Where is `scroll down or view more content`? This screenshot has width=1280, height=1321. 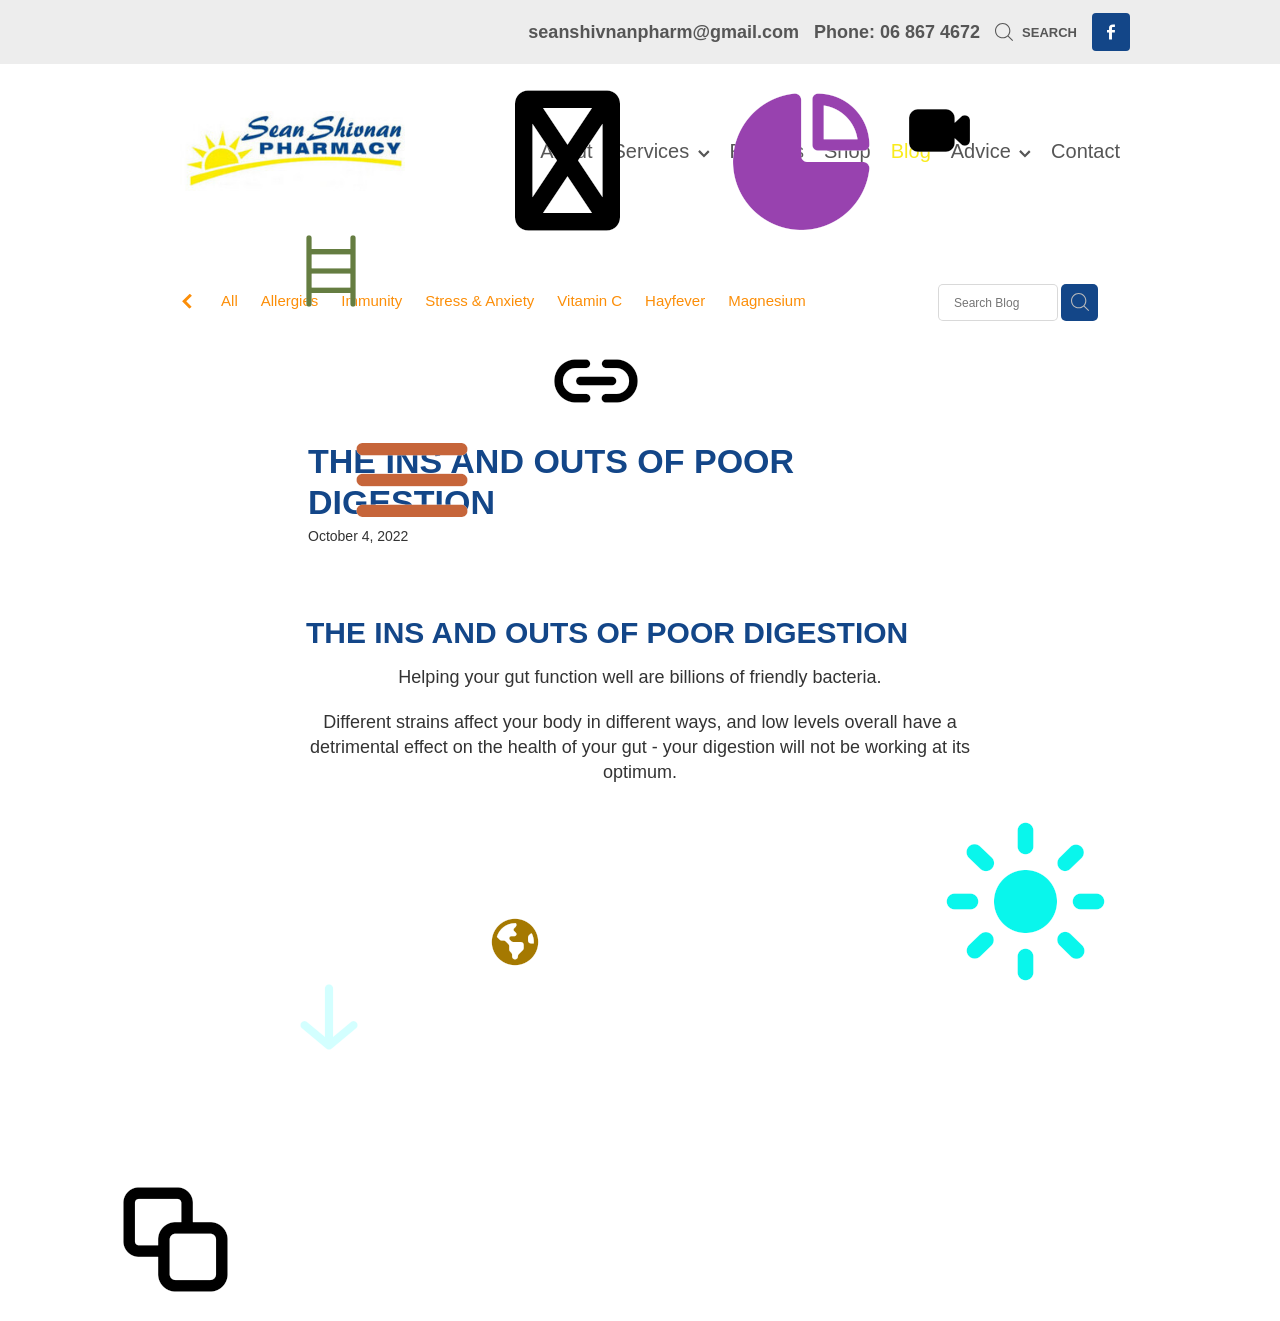
scroll down or view more content is located at coordinates (329, 1017).